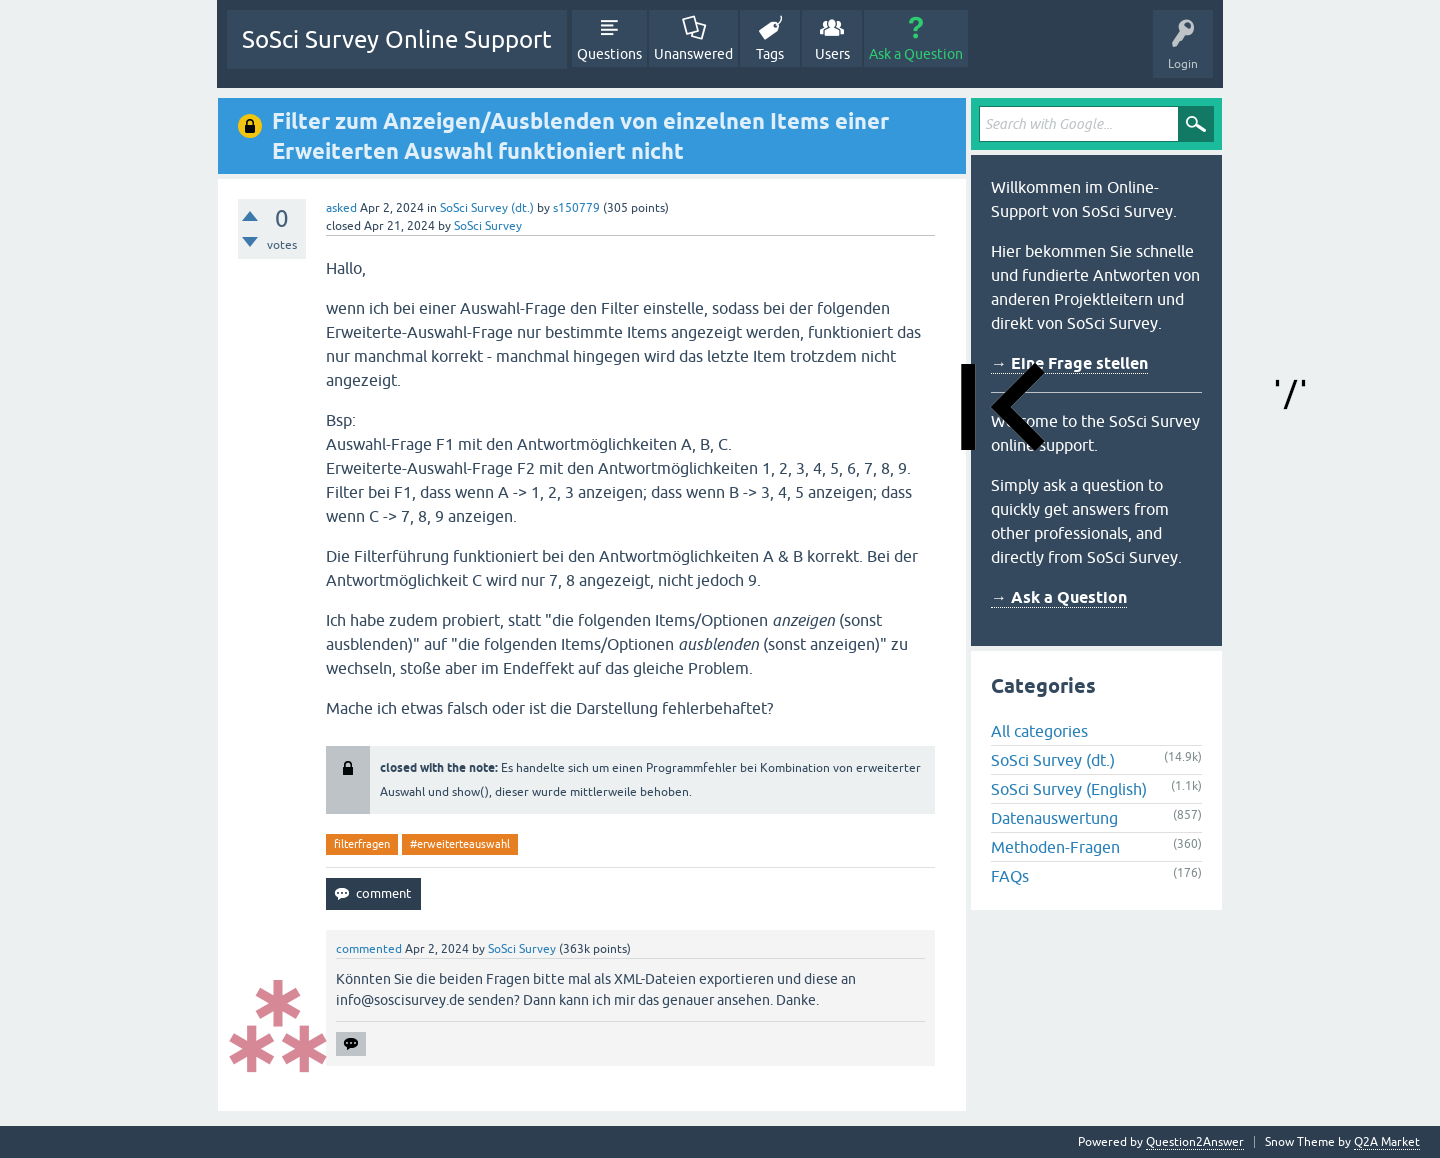 The image size is (1440, 1158). Describe the element at coordinates (1290, 394) in the screenshot. I see `access slash commands menu` at that location.